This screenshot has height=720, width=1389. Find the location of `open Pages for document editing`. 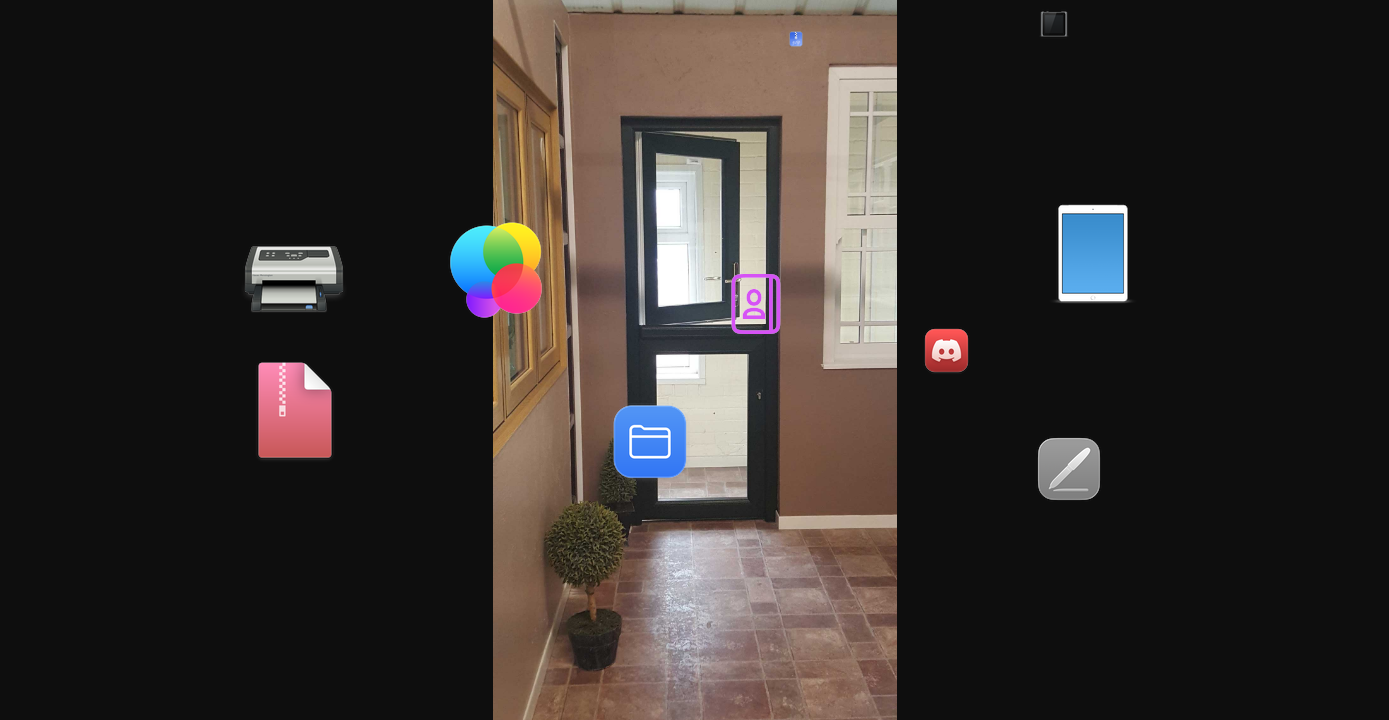

open Pages for document editing is located at coordinates (1069, 469).